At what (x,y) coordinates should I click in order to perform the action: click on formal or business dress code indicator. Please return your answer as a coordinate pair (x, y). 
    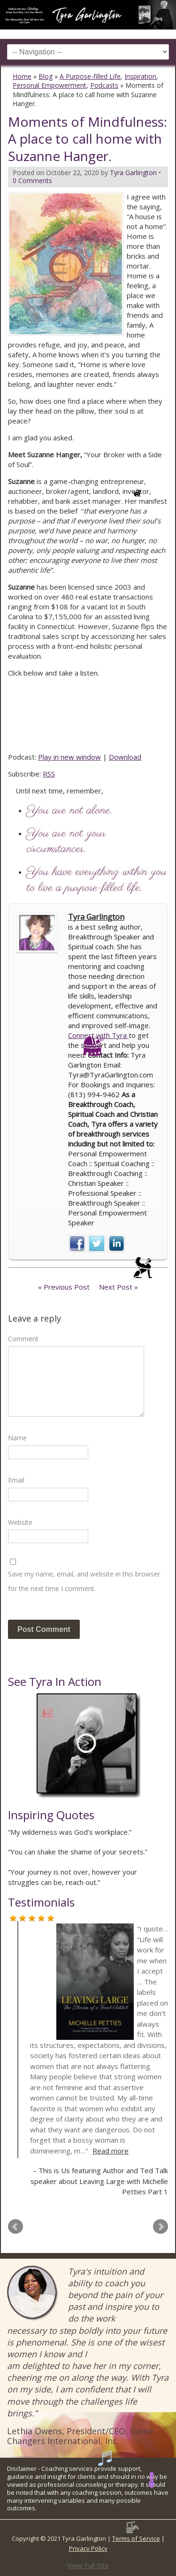
    Looking at the image, I should click on (152, 2480).